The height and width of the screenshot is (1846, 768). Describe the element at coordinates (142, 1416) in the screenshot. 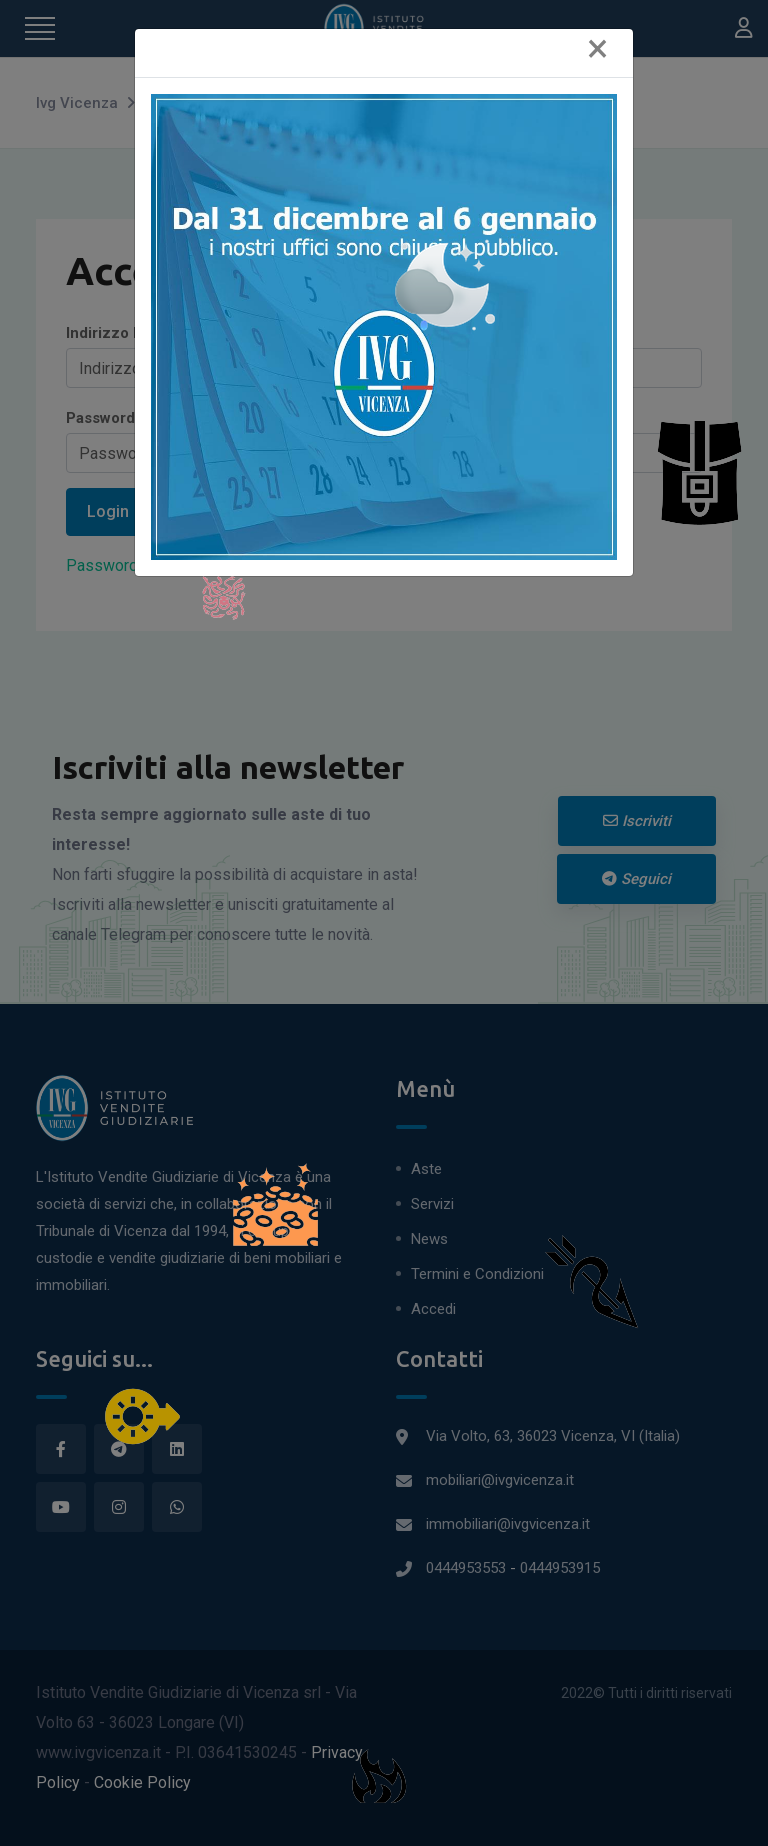

I see `advance time to the next day` at that location.